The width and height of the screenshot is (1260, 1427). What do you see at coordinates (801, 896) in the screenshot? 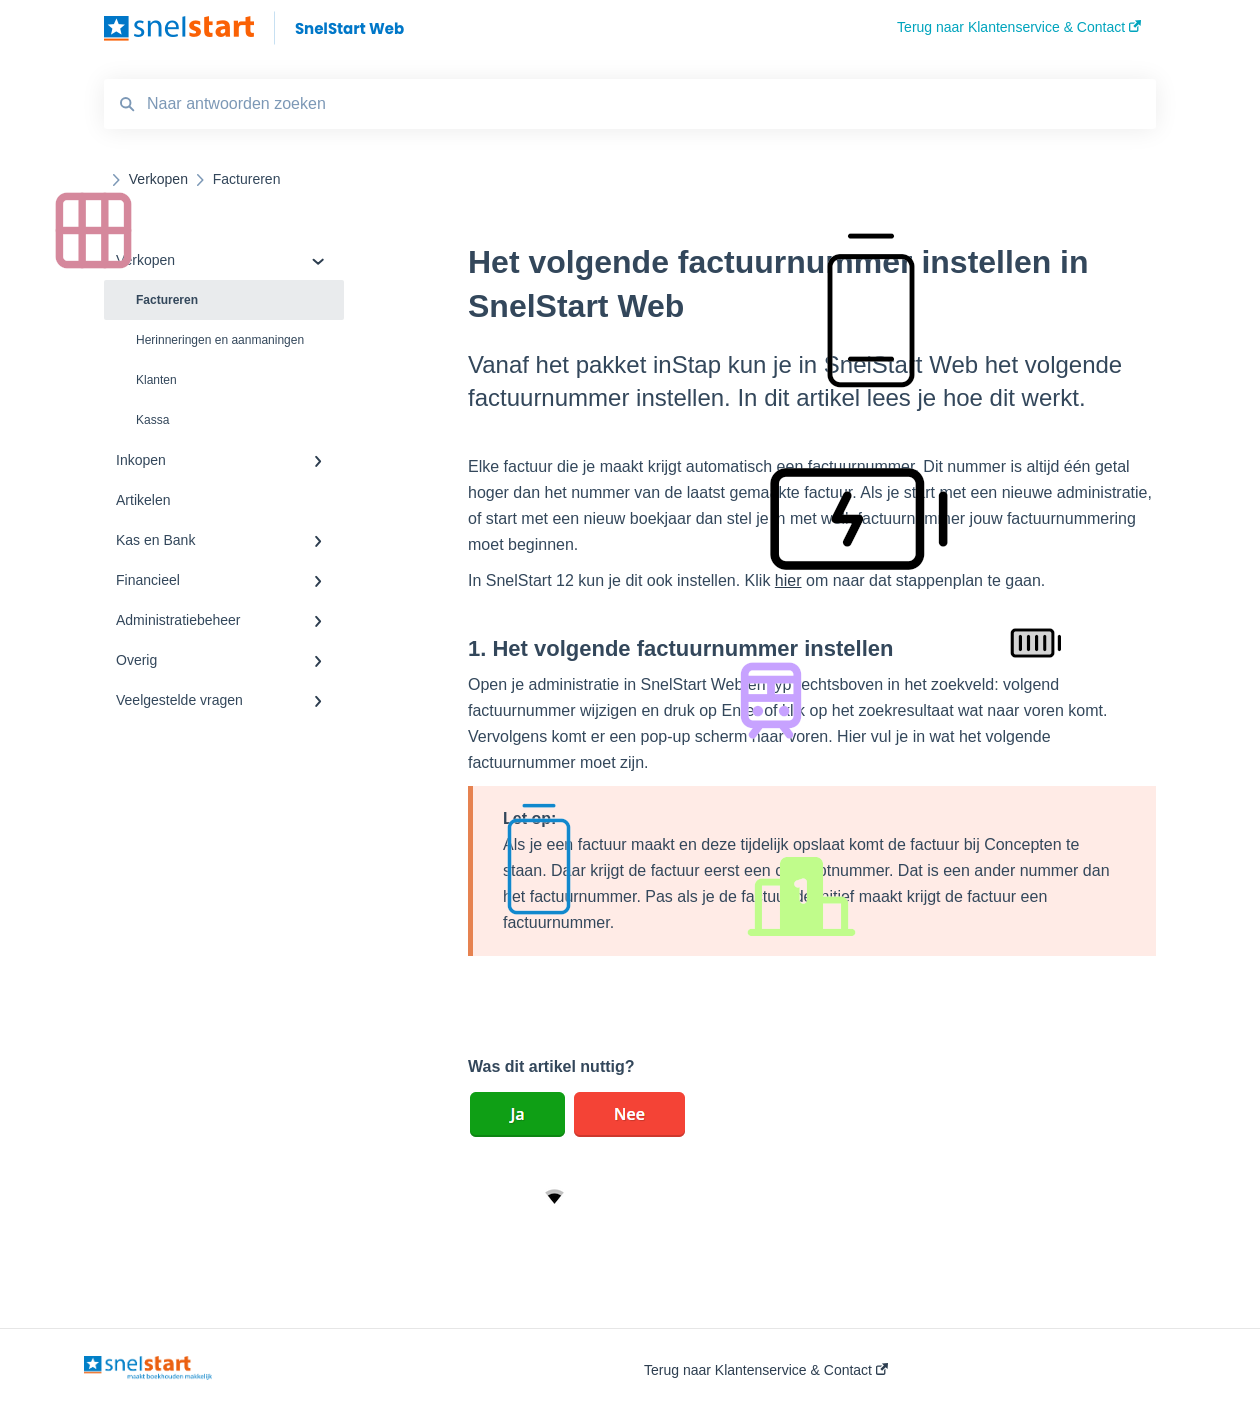
I see `view leaderboard or rankings` at bounding box center [801, 896].